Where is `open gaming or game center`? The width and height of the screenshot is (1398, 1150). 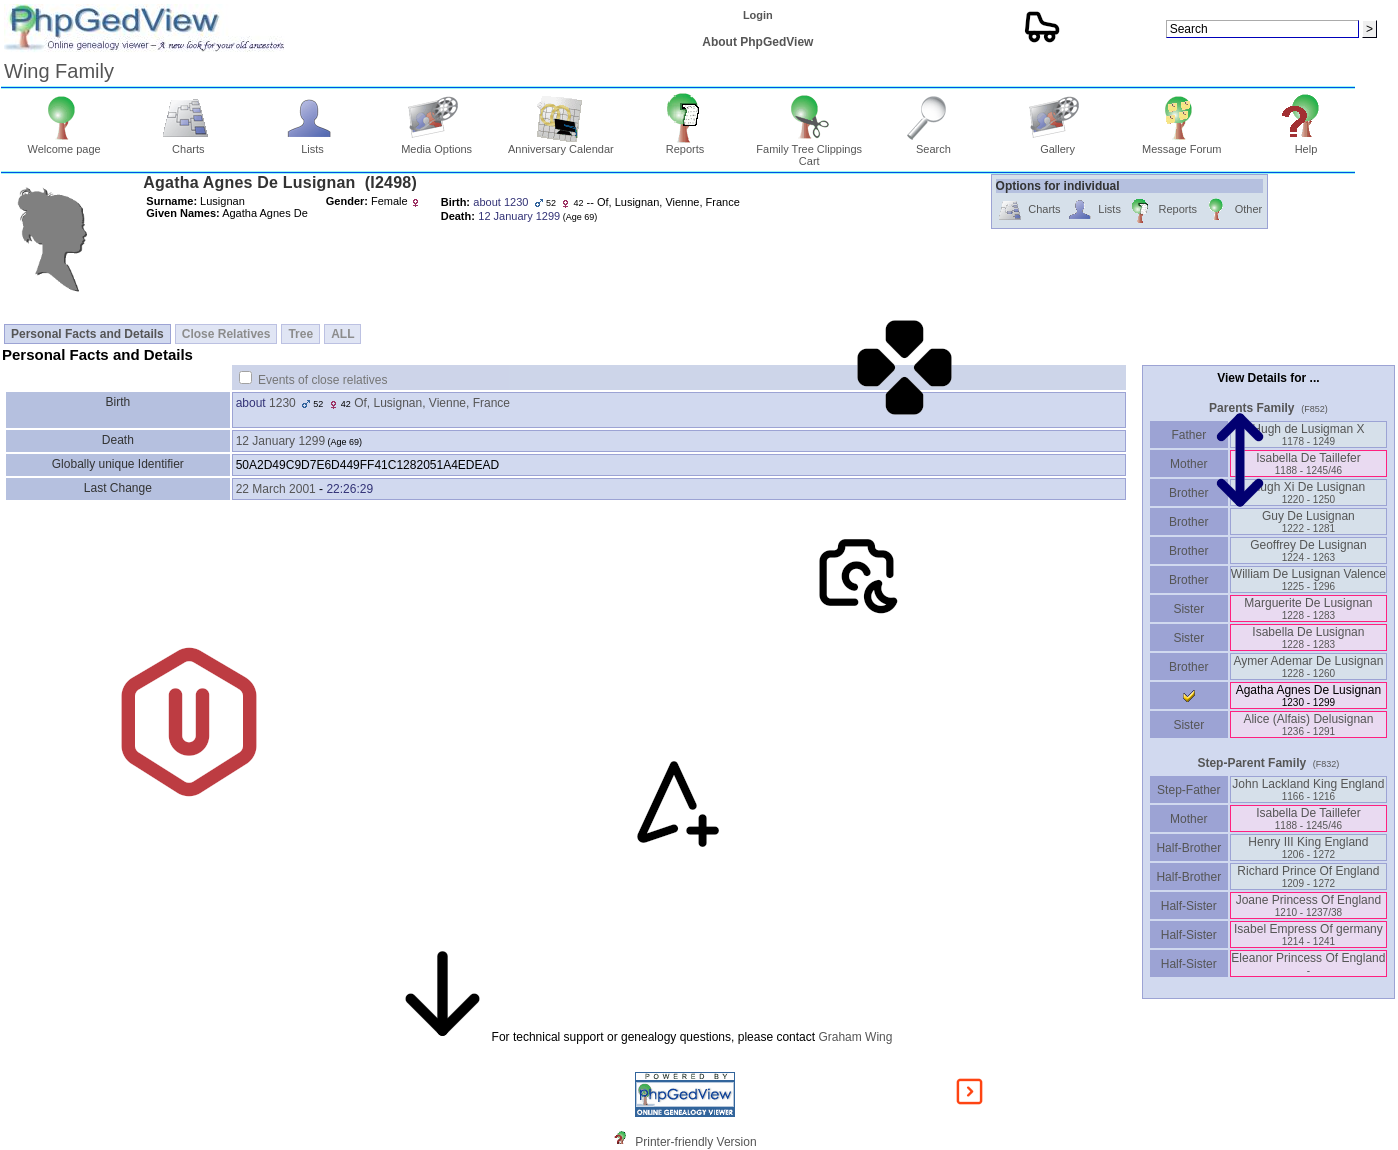
open gaming or game center is located at coordinates (904, 367).